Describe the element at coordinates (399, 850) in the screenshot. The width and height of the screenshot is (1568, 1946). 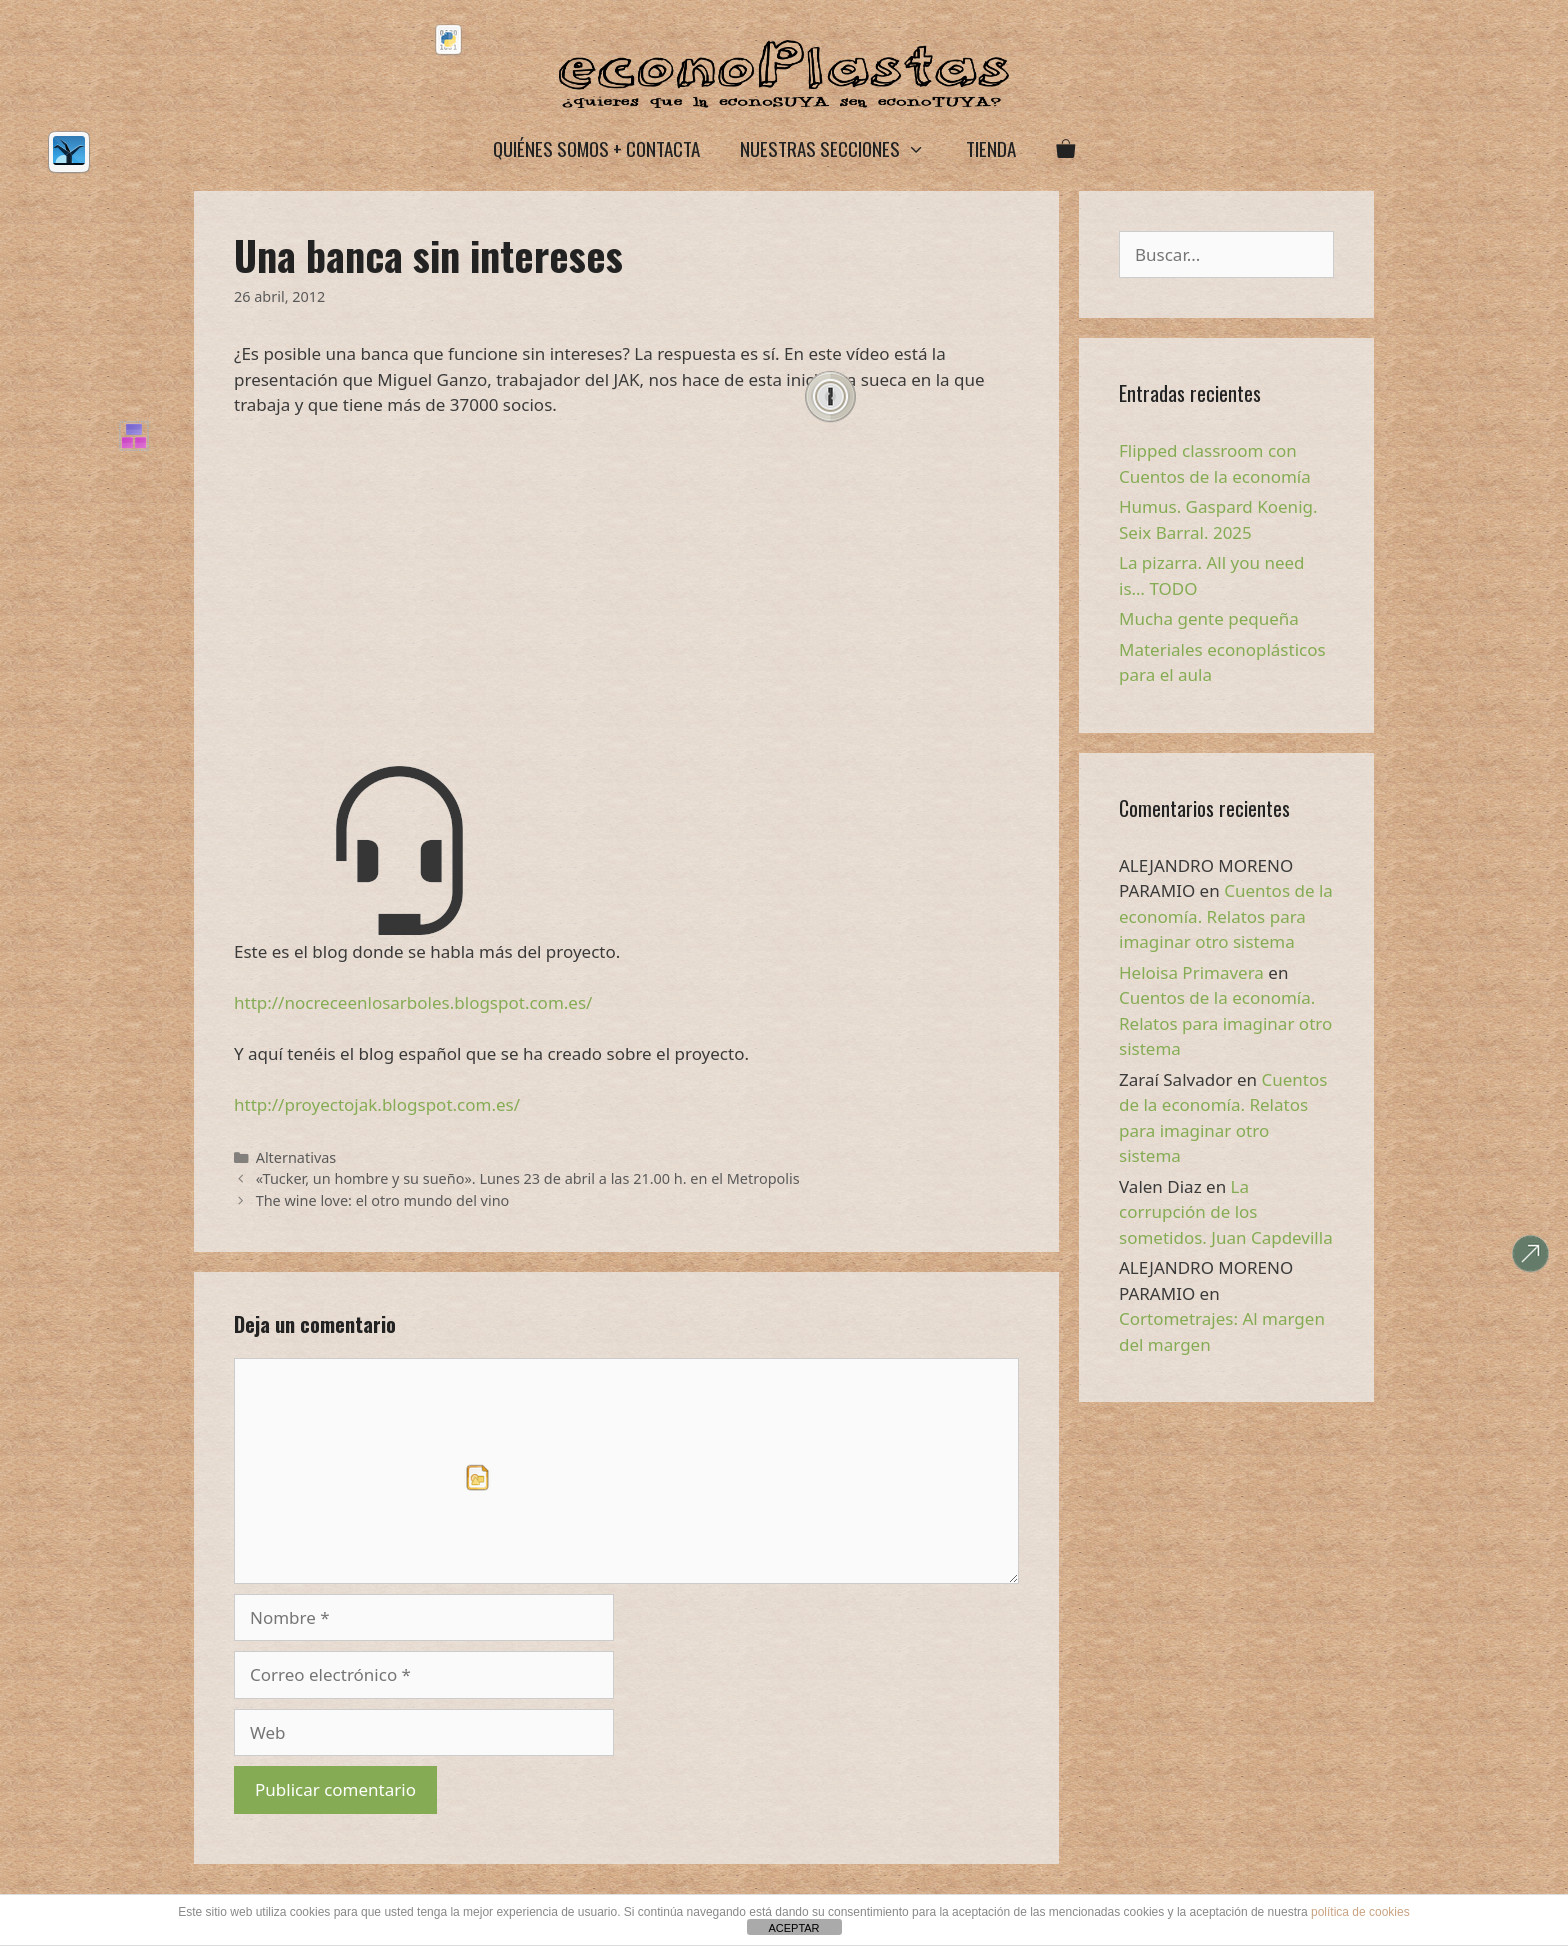
I see `audio or headset settings` at that location.